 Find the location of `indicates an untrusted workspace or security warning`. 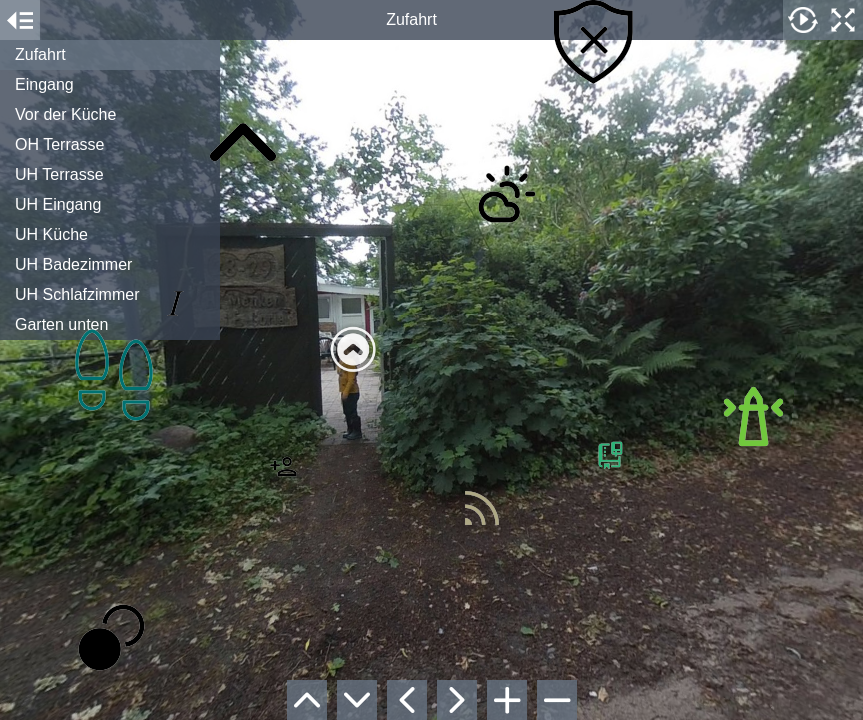

indicates an untrusted workspace or security warning is located at coordinates (593, 42).